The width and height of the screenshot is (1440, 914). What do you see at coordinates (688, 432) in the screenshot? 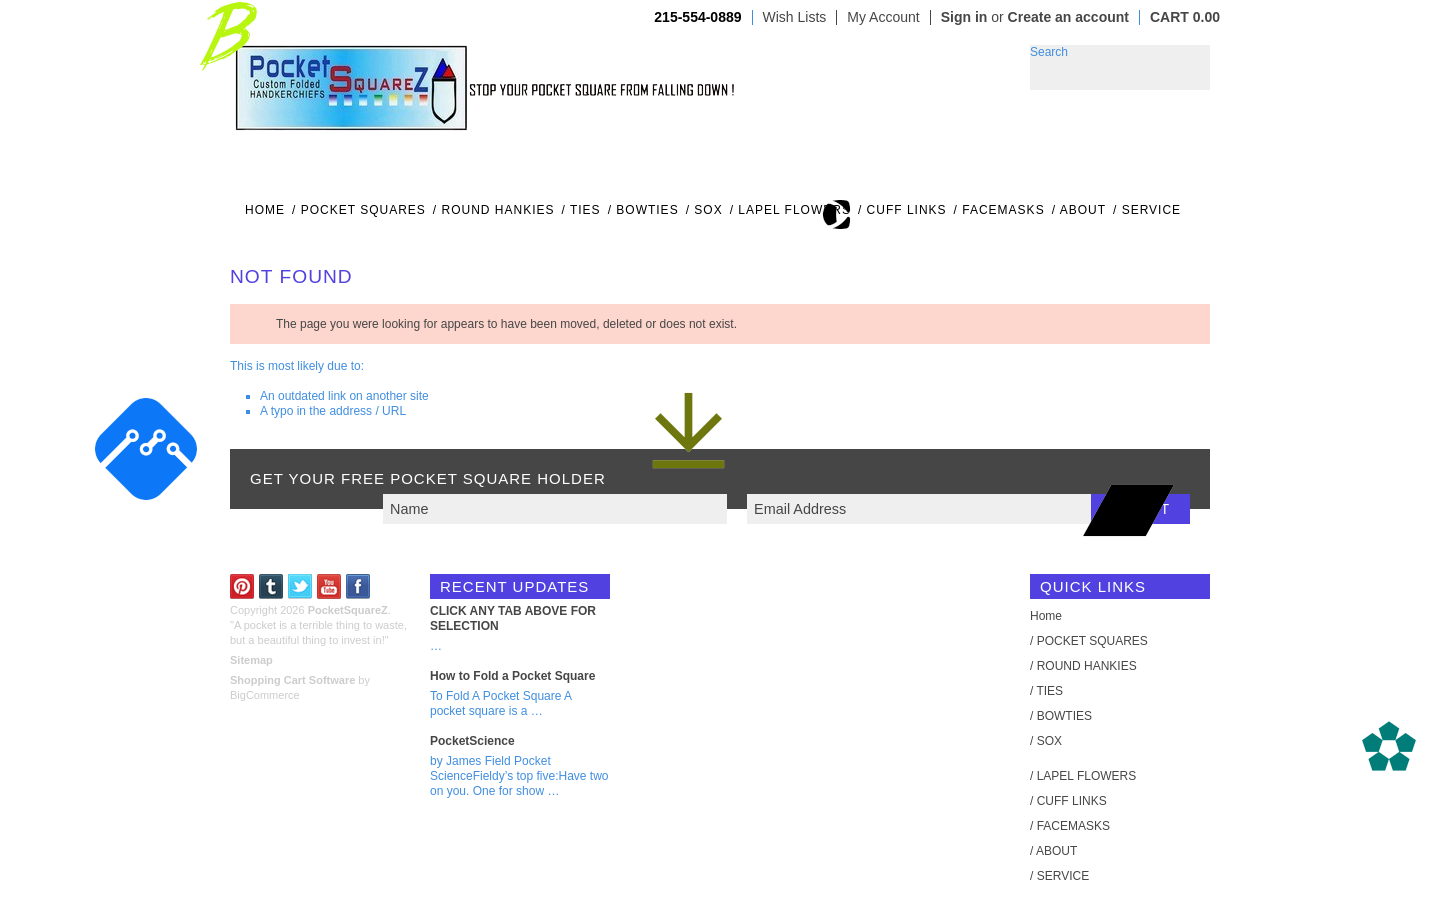
I see `download a file or document` at bounding box center [688, 432].